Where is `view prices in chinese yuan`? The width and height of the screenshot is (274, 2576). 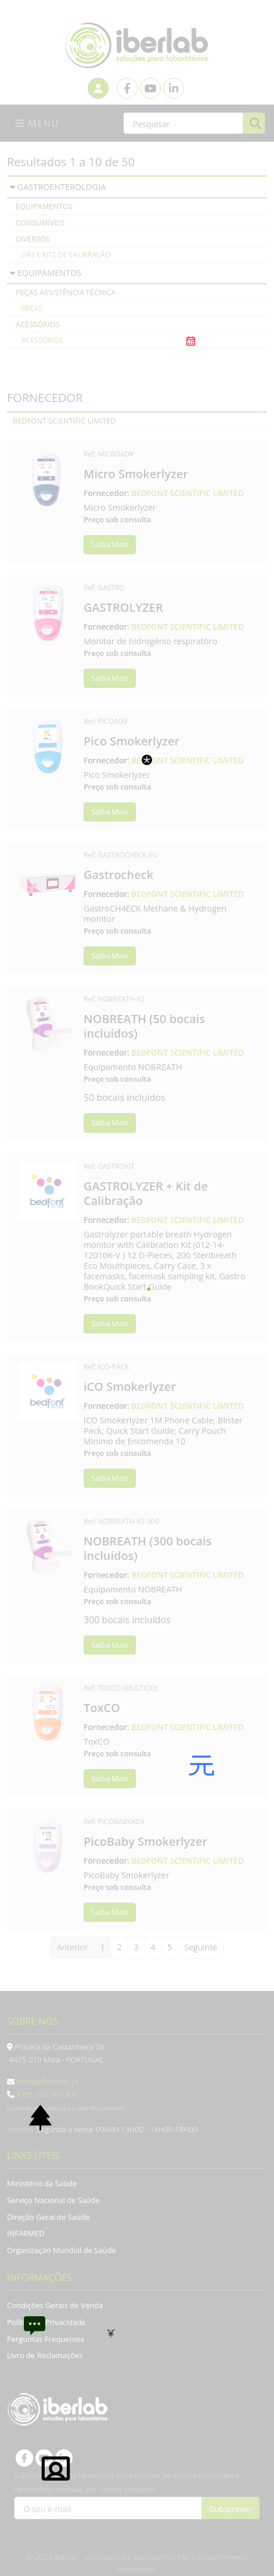
view prices in chinese yuan is located at coordinates (201, 1766).